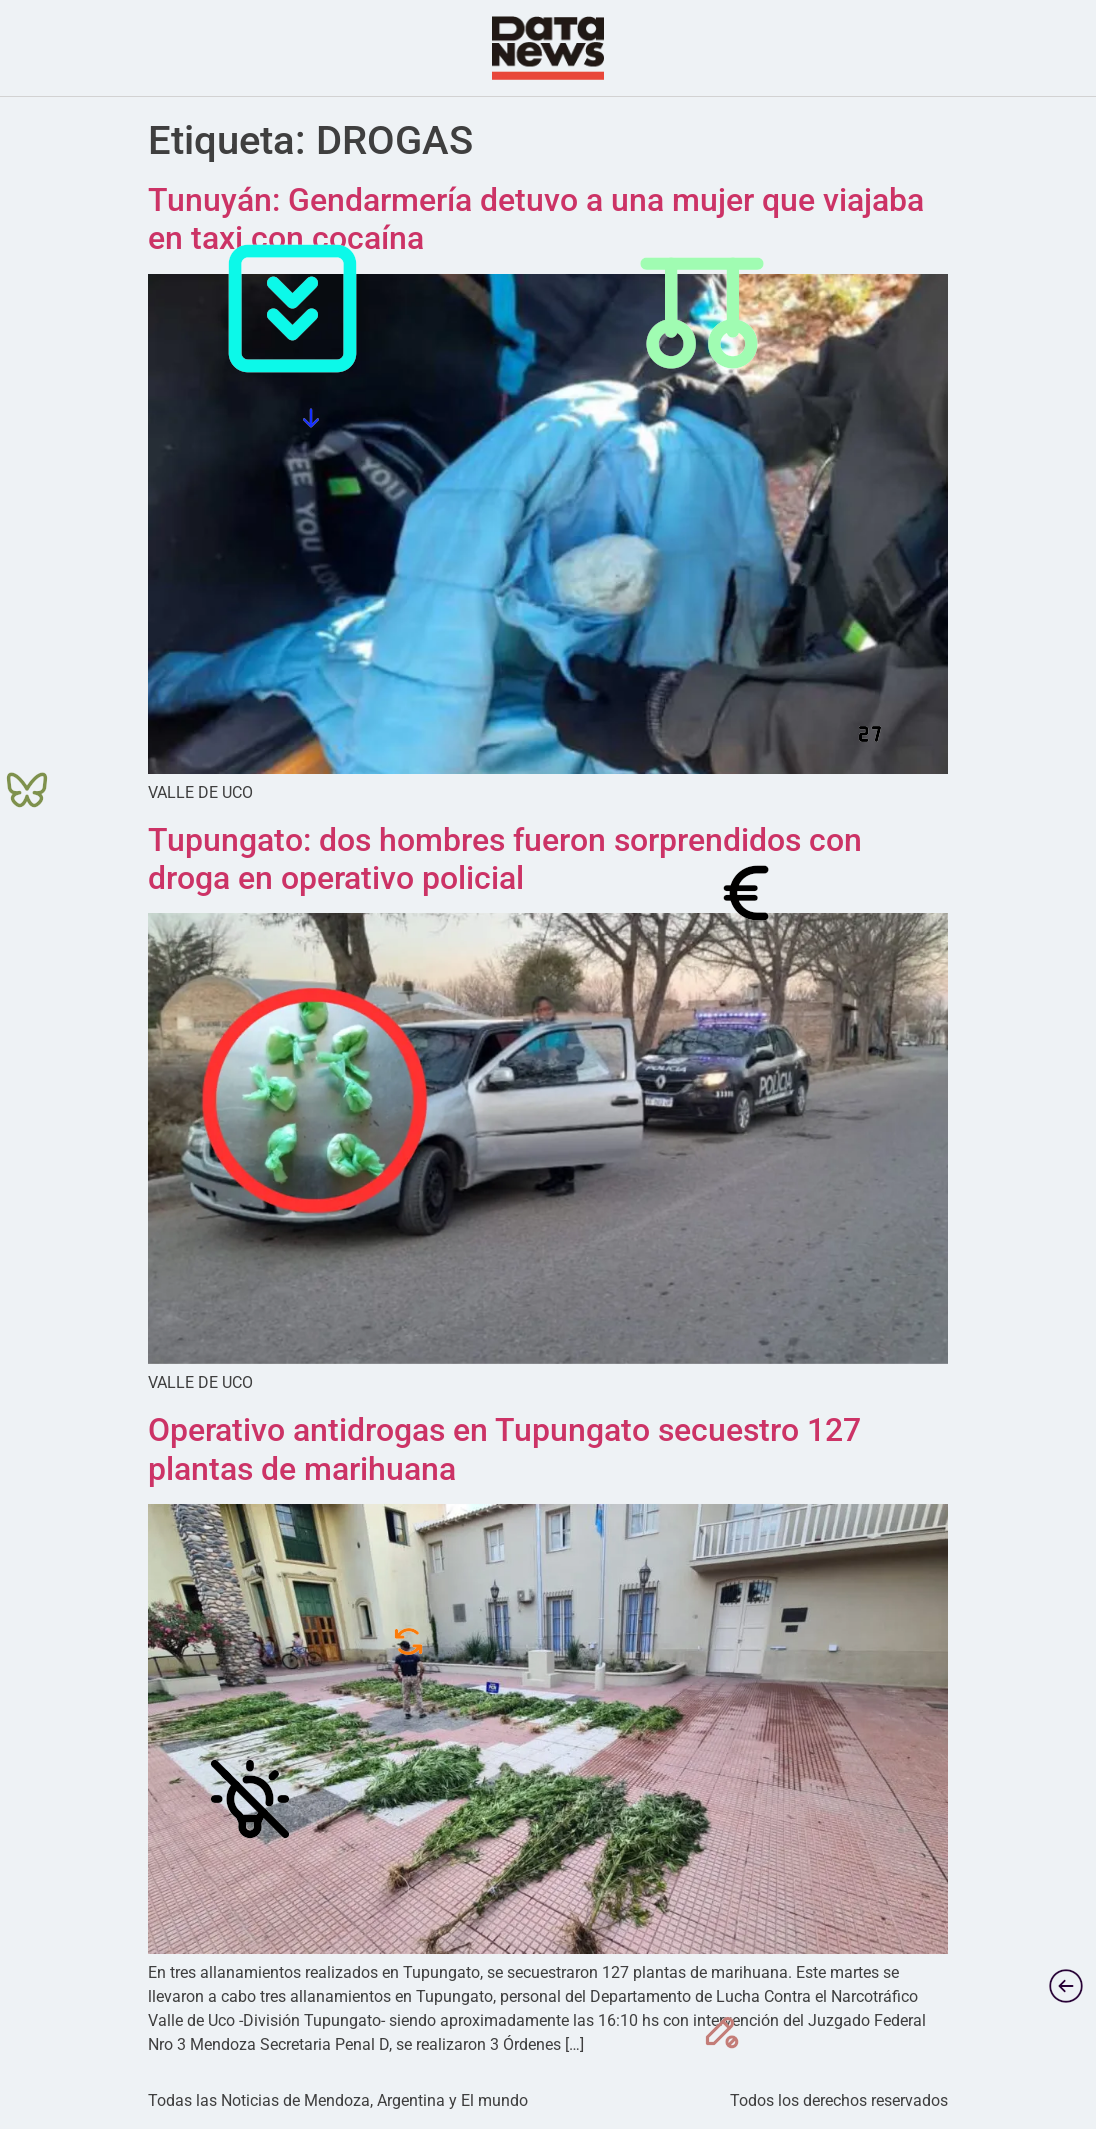 The image size is (1096, 2129). Describe the element at coordinates (27, 789) in the screenshot. I see `open the Bluesky app` at that location.